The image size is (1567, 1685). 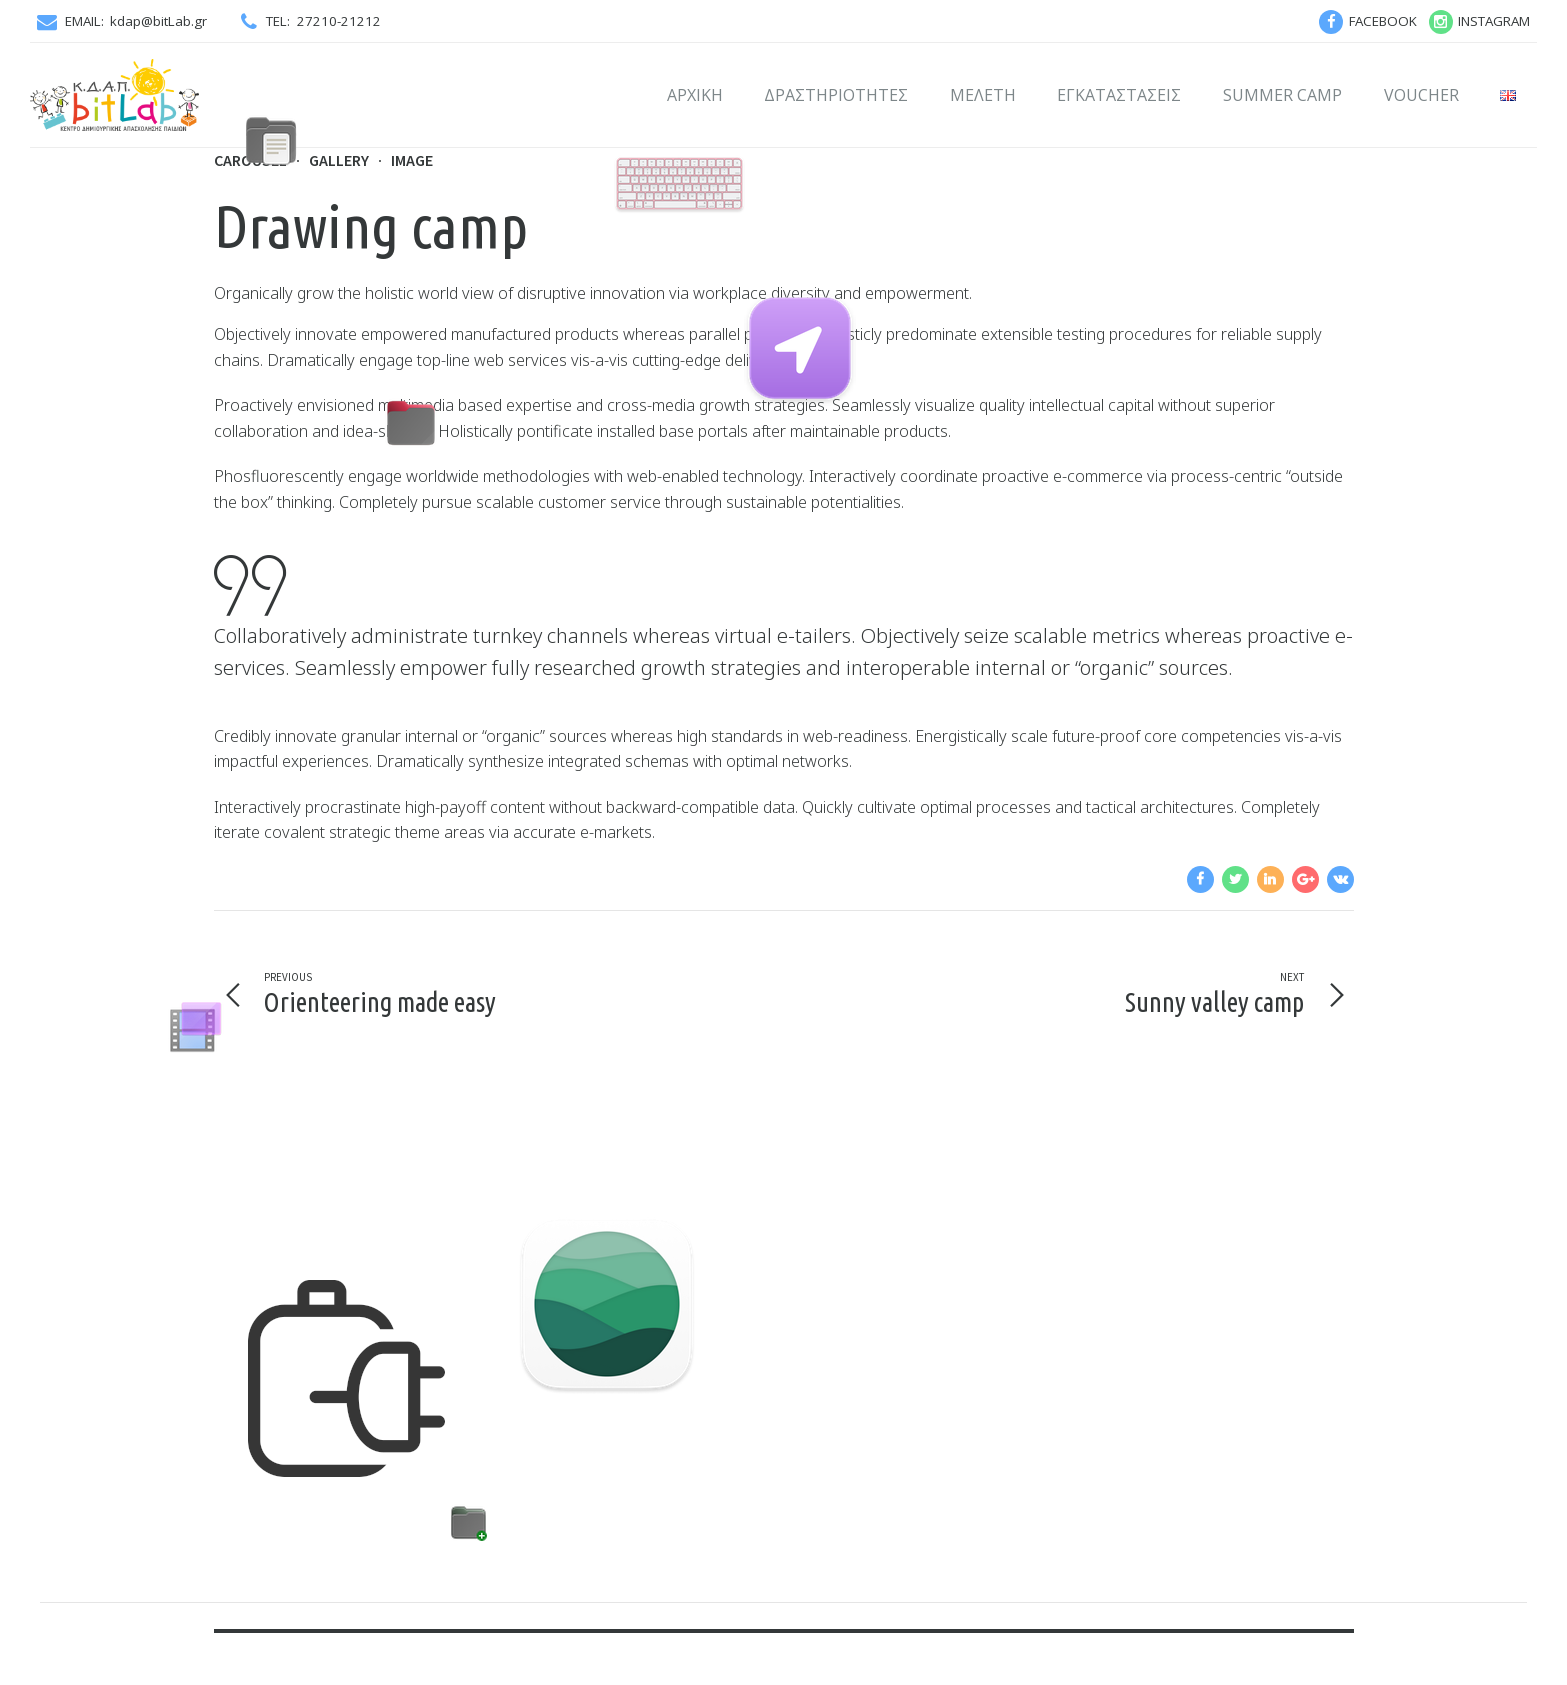 What do you see at coordinates (468, 1522) in the screenshot?
I see `create a new folder` at bounding box center [468, 1522].